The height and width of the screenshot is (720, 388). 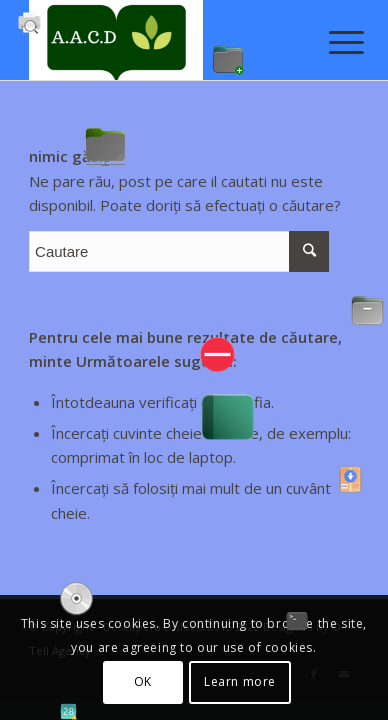 I want to click on access a remote or network folder, so click(x=105, y=146).